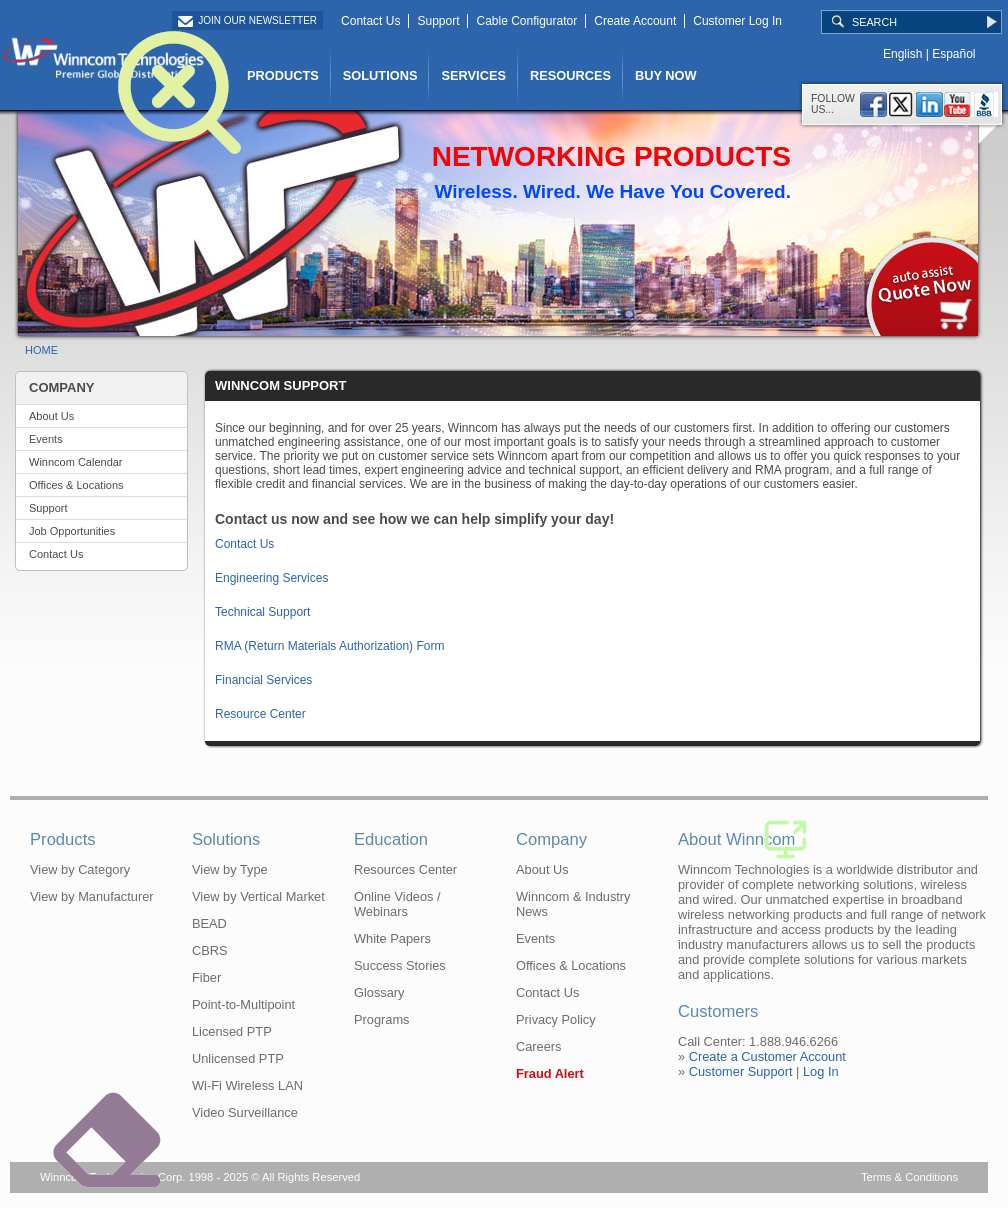  What do you see at coordinates (179, 92) in the screenshot?
I see `clear search query` at bounding box center [179, 92].